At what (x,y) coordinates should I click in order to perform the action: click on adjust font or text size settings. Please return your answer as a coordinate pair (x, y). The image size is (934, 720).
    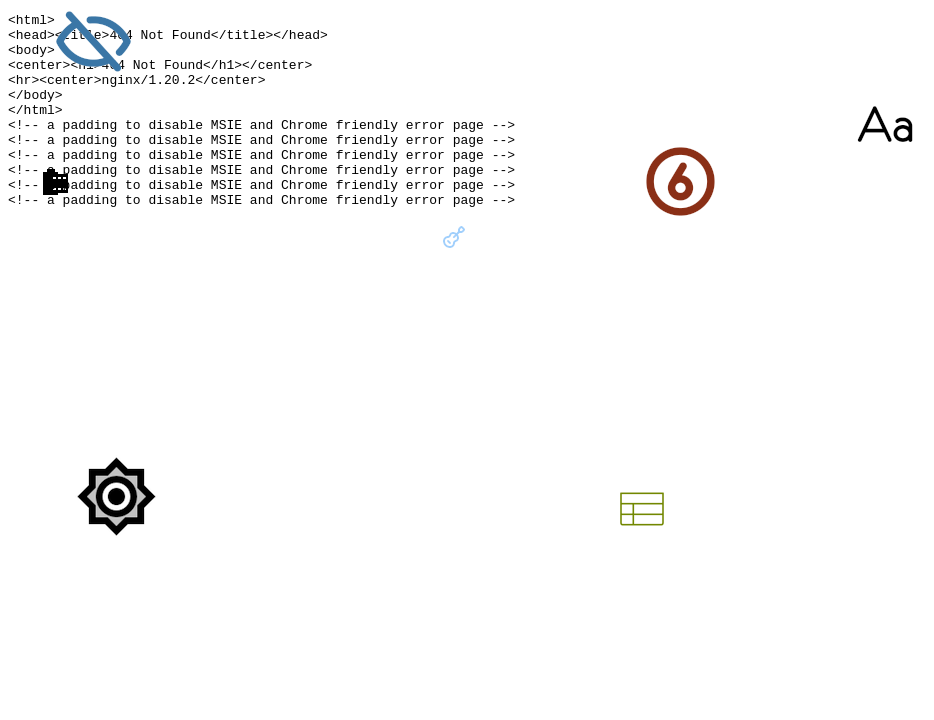
    Looking at the image, I should click on (886, 125).